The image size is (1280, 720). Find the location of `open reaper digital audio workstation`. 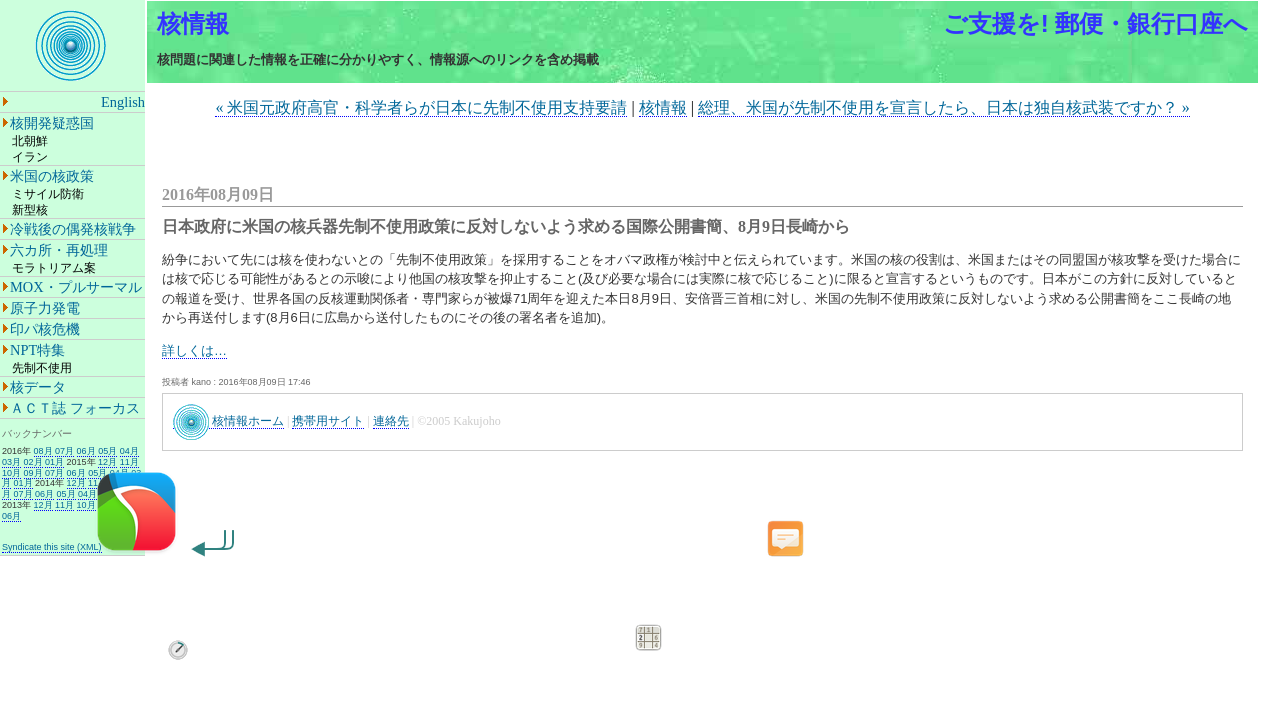

open reaper digital audio workstation is located at coordinates (136, 511).